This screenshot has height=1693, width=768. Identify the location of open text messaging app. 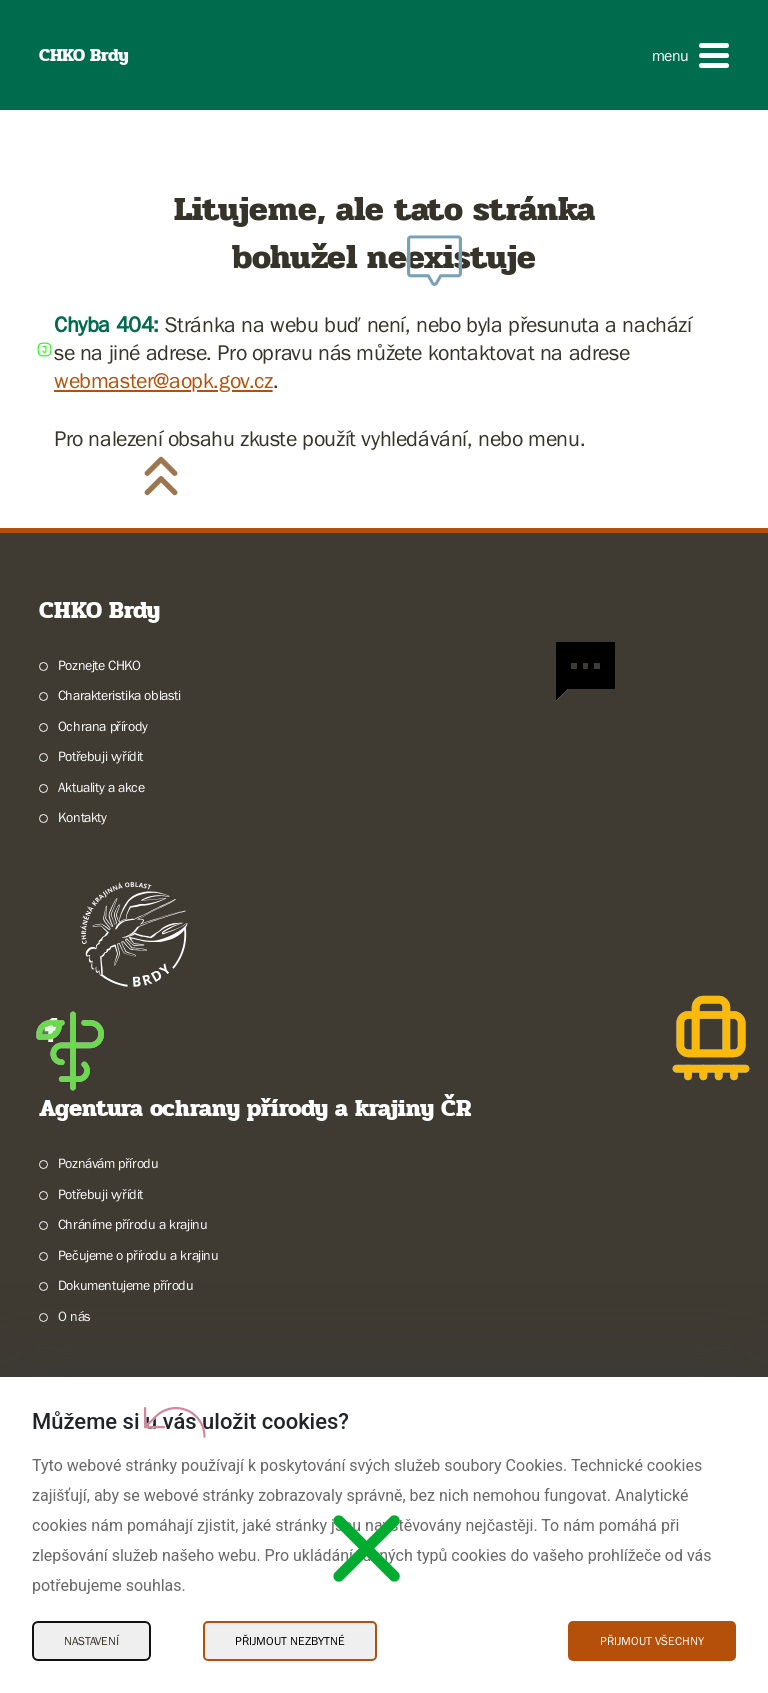
(585, 671).